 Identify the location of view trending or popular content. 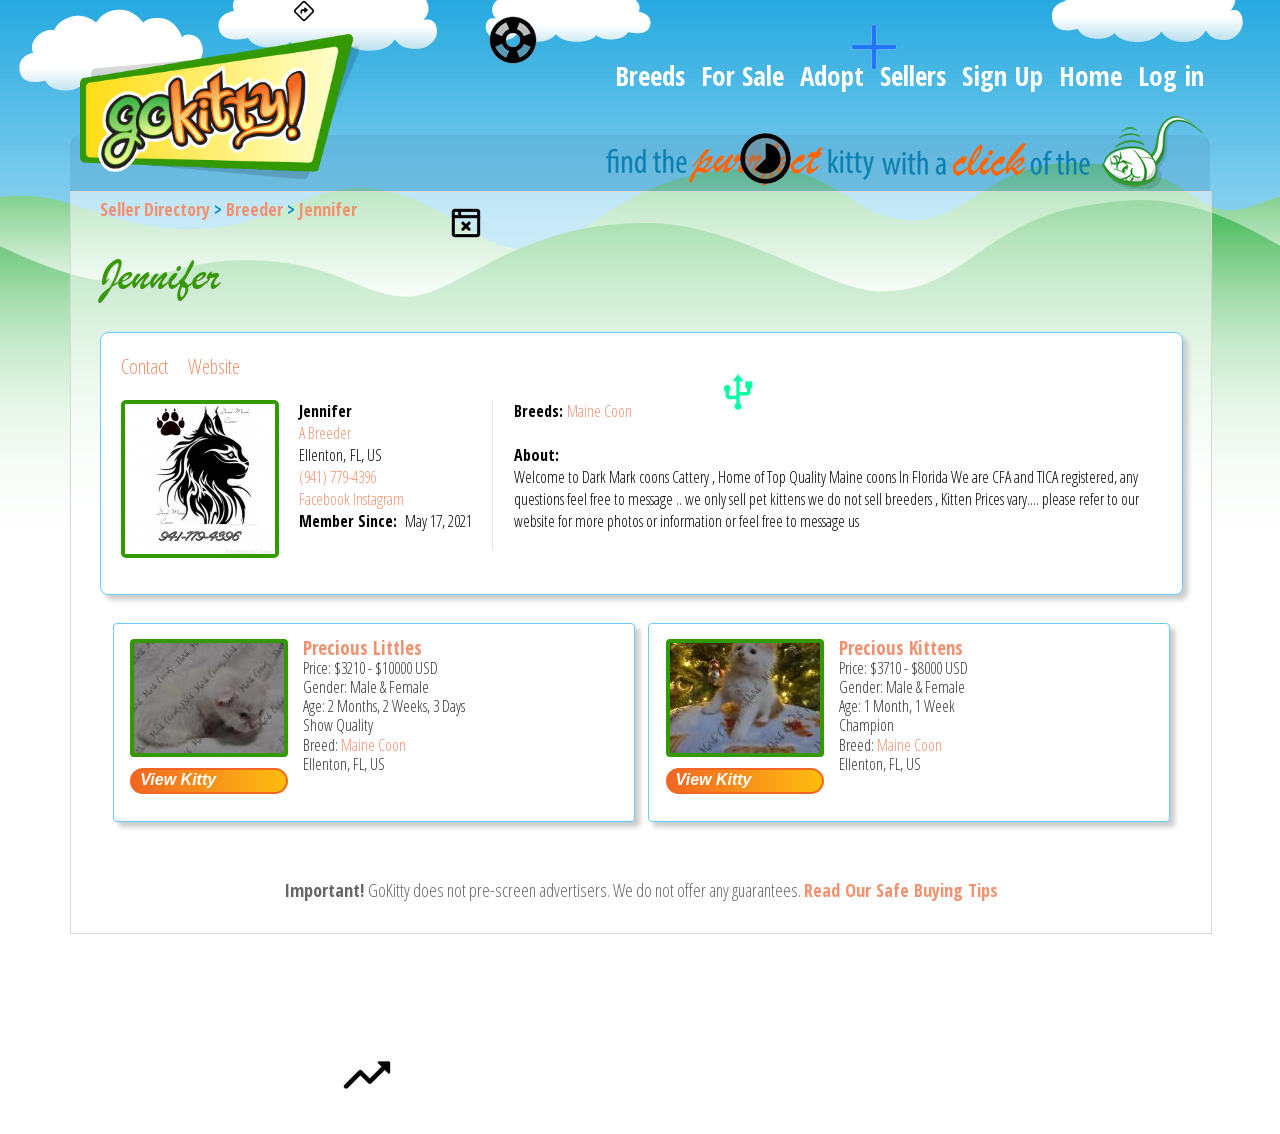
(366, 1075).